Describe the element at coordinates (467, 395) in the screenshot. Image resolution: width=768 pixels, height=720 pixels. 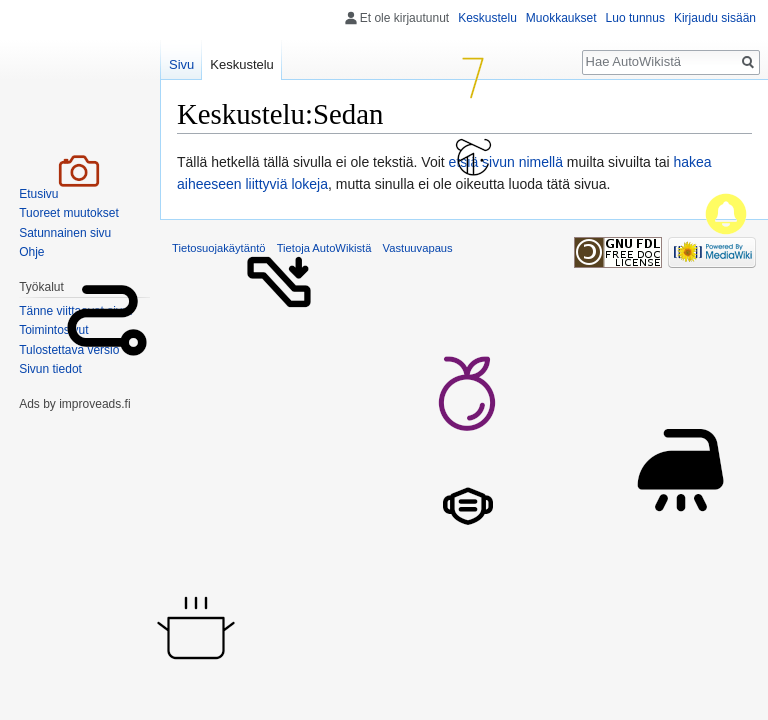
I see `indicates fruit or produce category` at that location.